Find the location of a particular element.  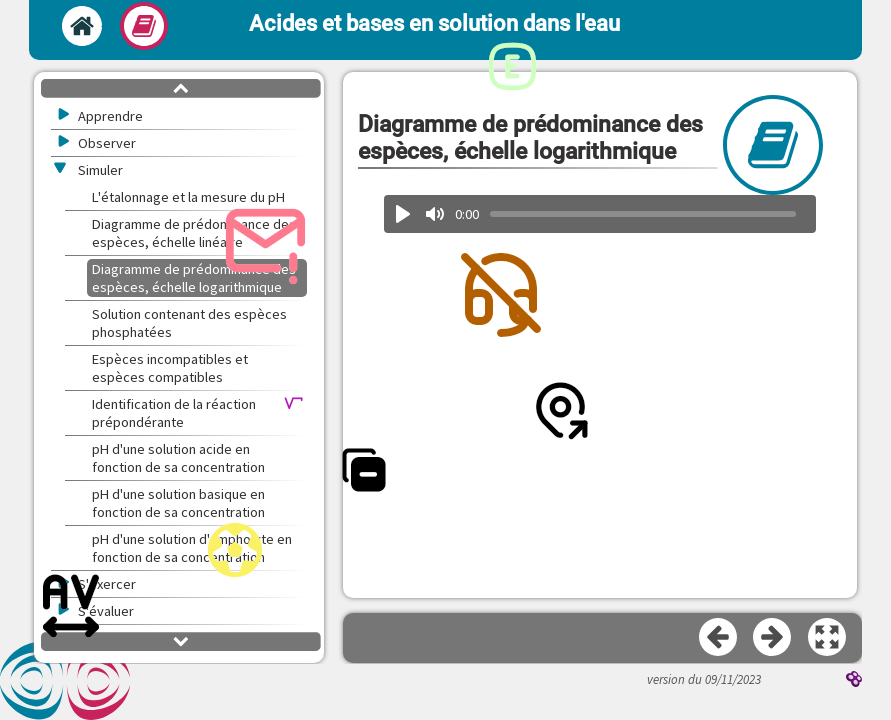

indicates an urgent or important email is located at coordinates (265, 240).